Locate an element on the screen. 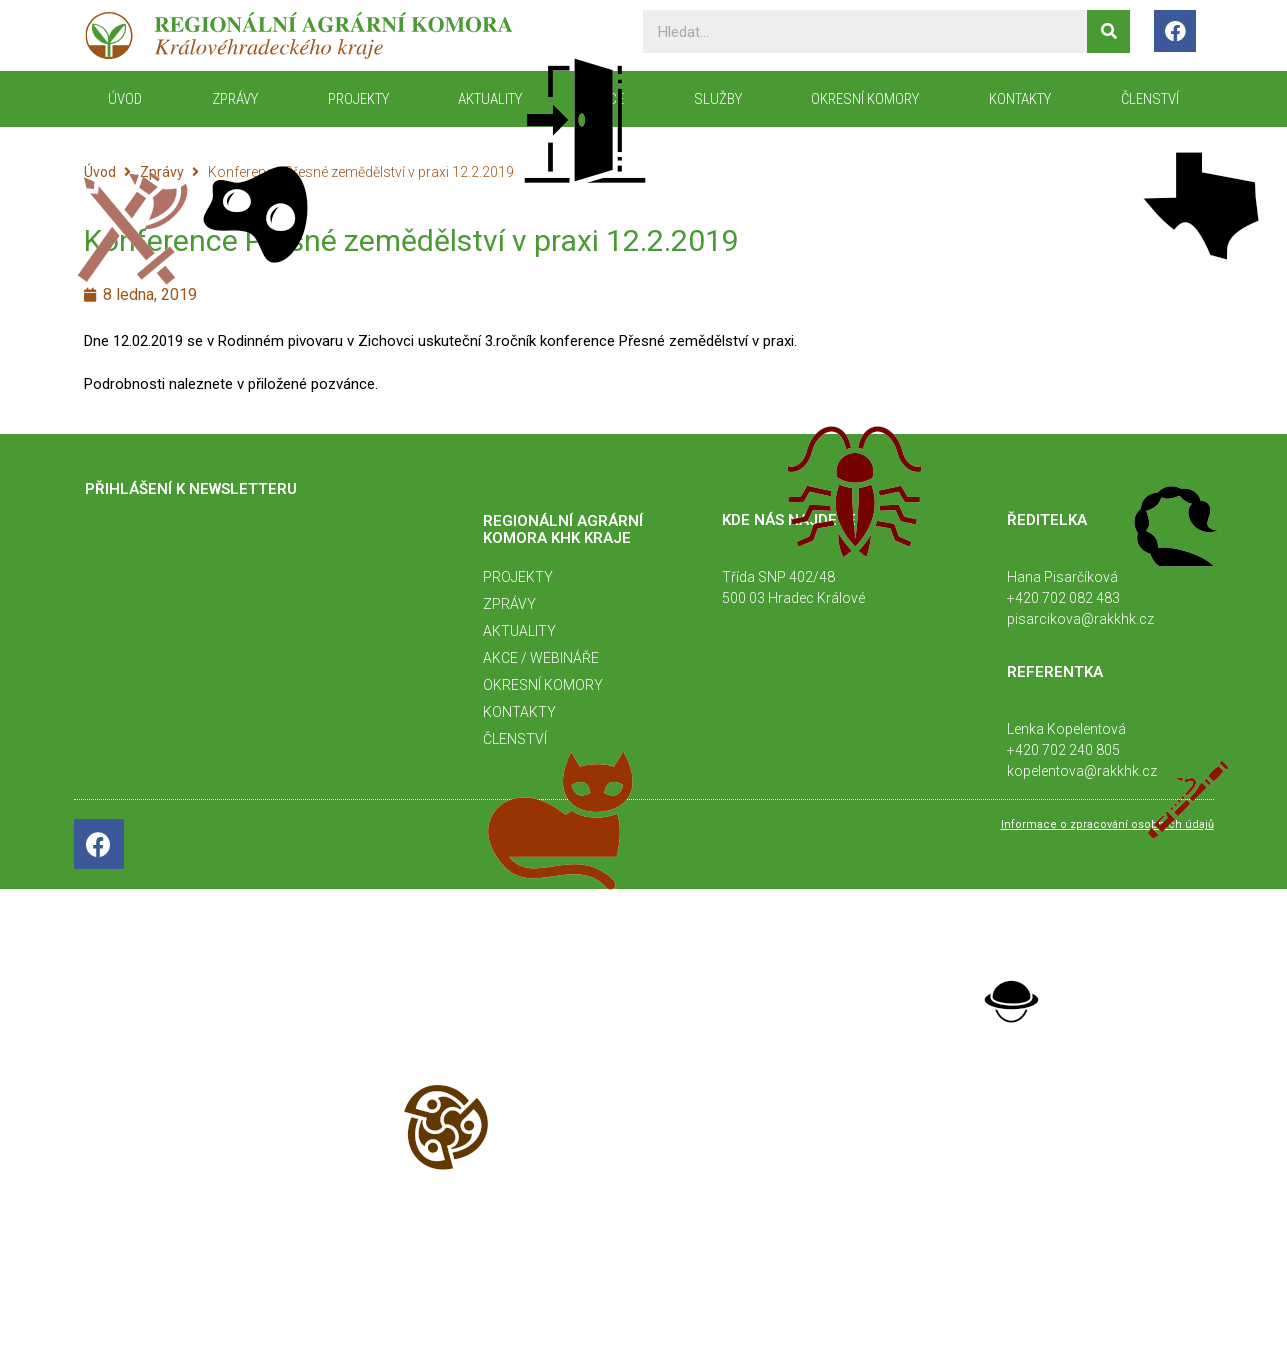 The image size is (1287, 1346). indicates maximum security or multi-factor authentication enabled is located at coordinates (446, 1127).